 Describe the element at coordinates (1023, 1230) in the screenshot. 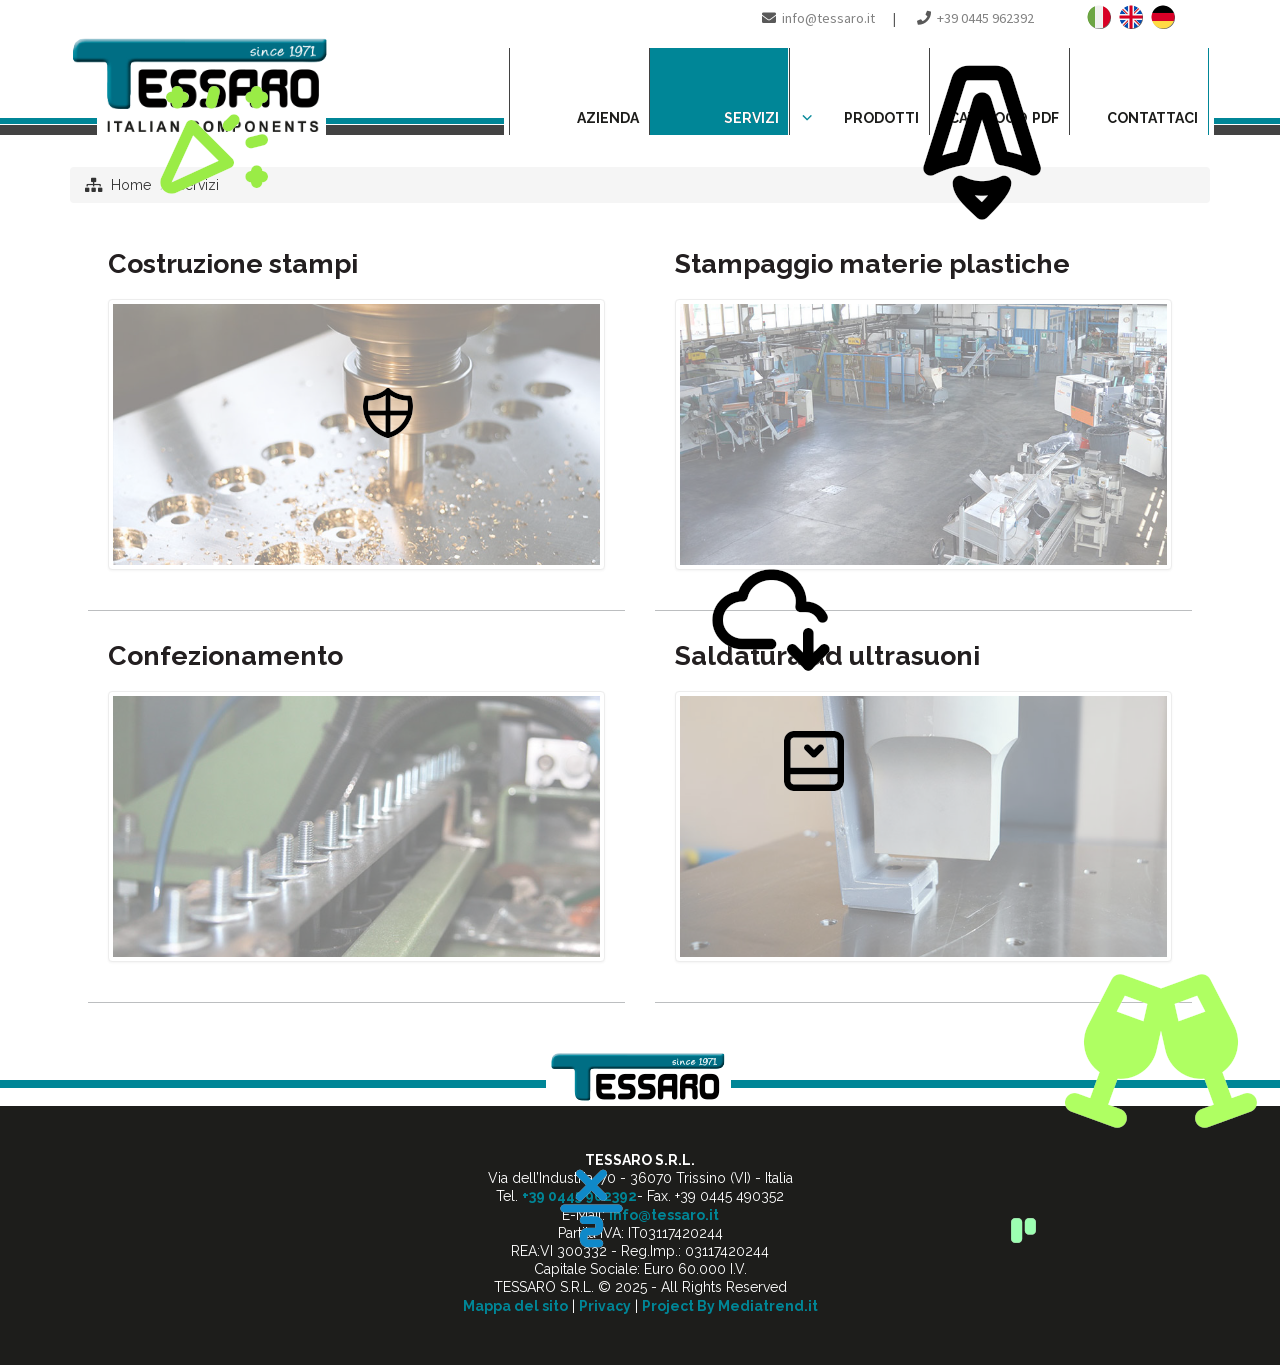

I see `switch to card view layout` at that location.